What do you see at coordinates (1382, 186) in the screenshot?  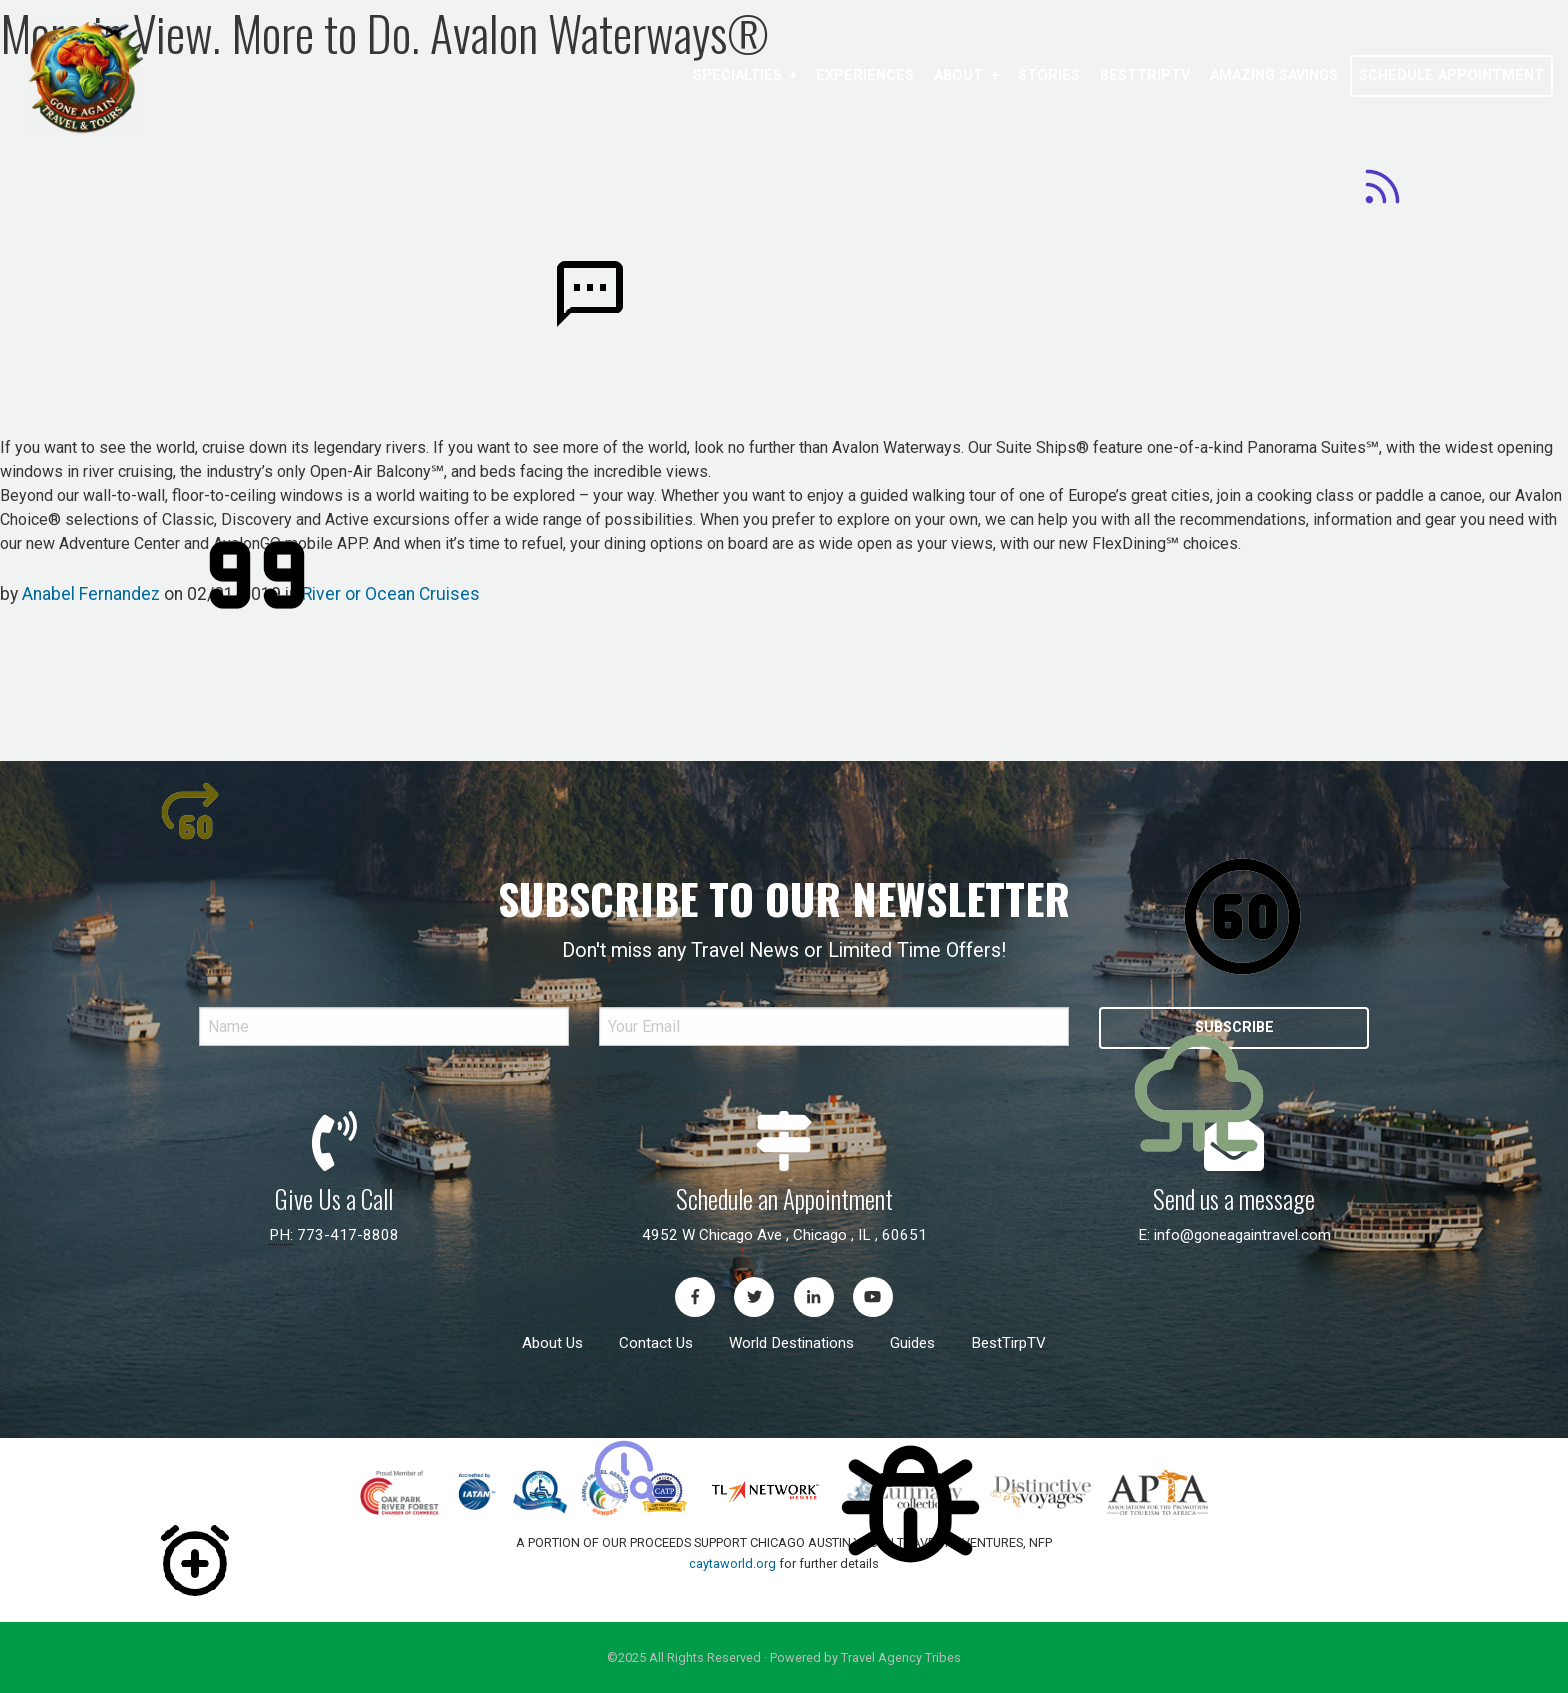 I see `subscribe to RSS feed` at bounding box center [1382, 186].